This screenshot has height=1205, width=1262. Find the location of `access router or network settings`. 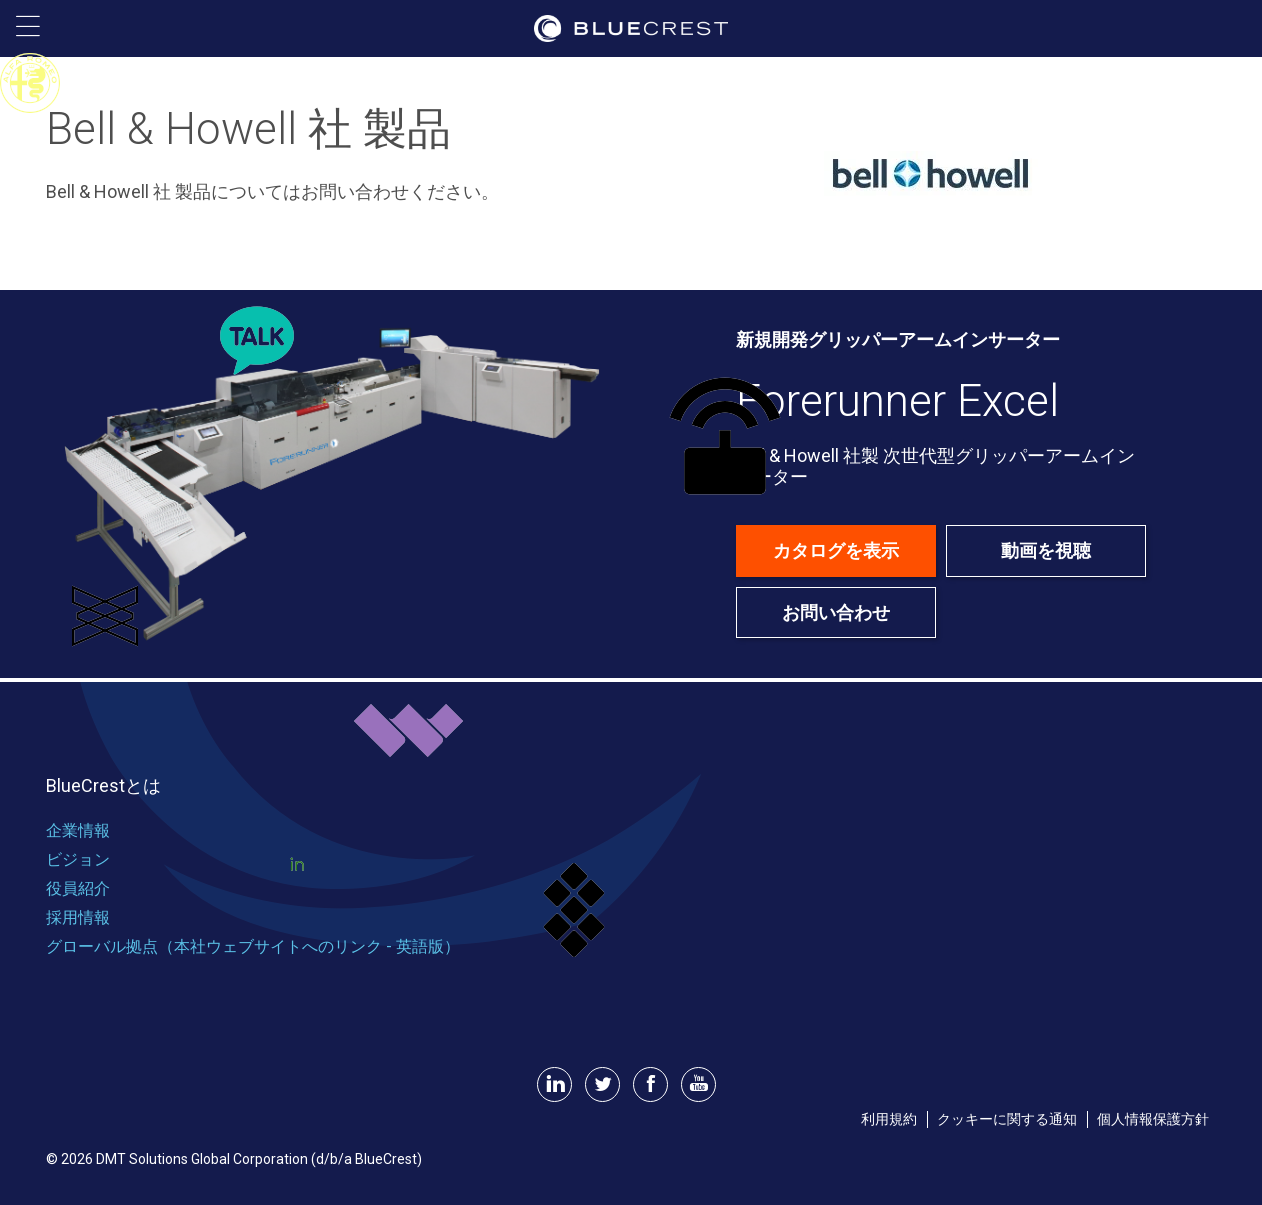

access router or network settings is located at coordinates (725, 436).